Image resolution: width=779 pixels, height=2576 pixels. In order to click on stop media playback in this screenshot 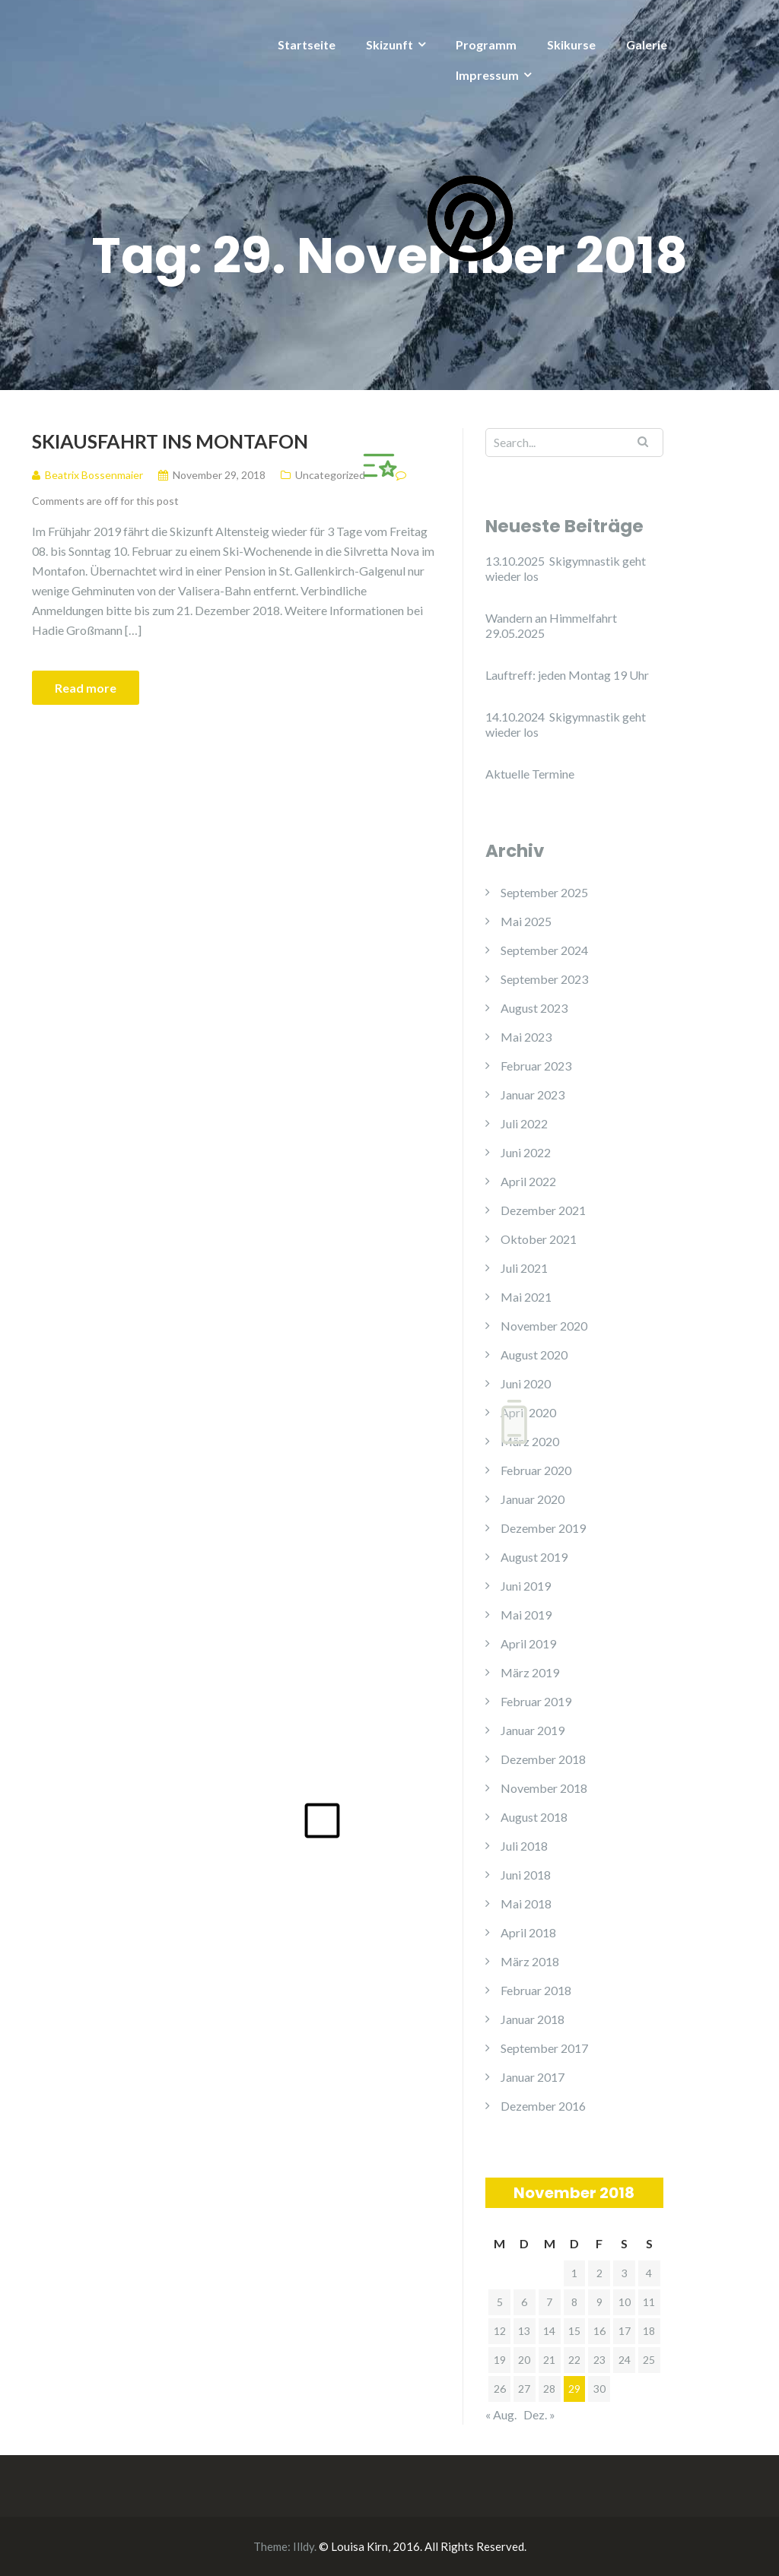, I will do `click(322, 1820)`.